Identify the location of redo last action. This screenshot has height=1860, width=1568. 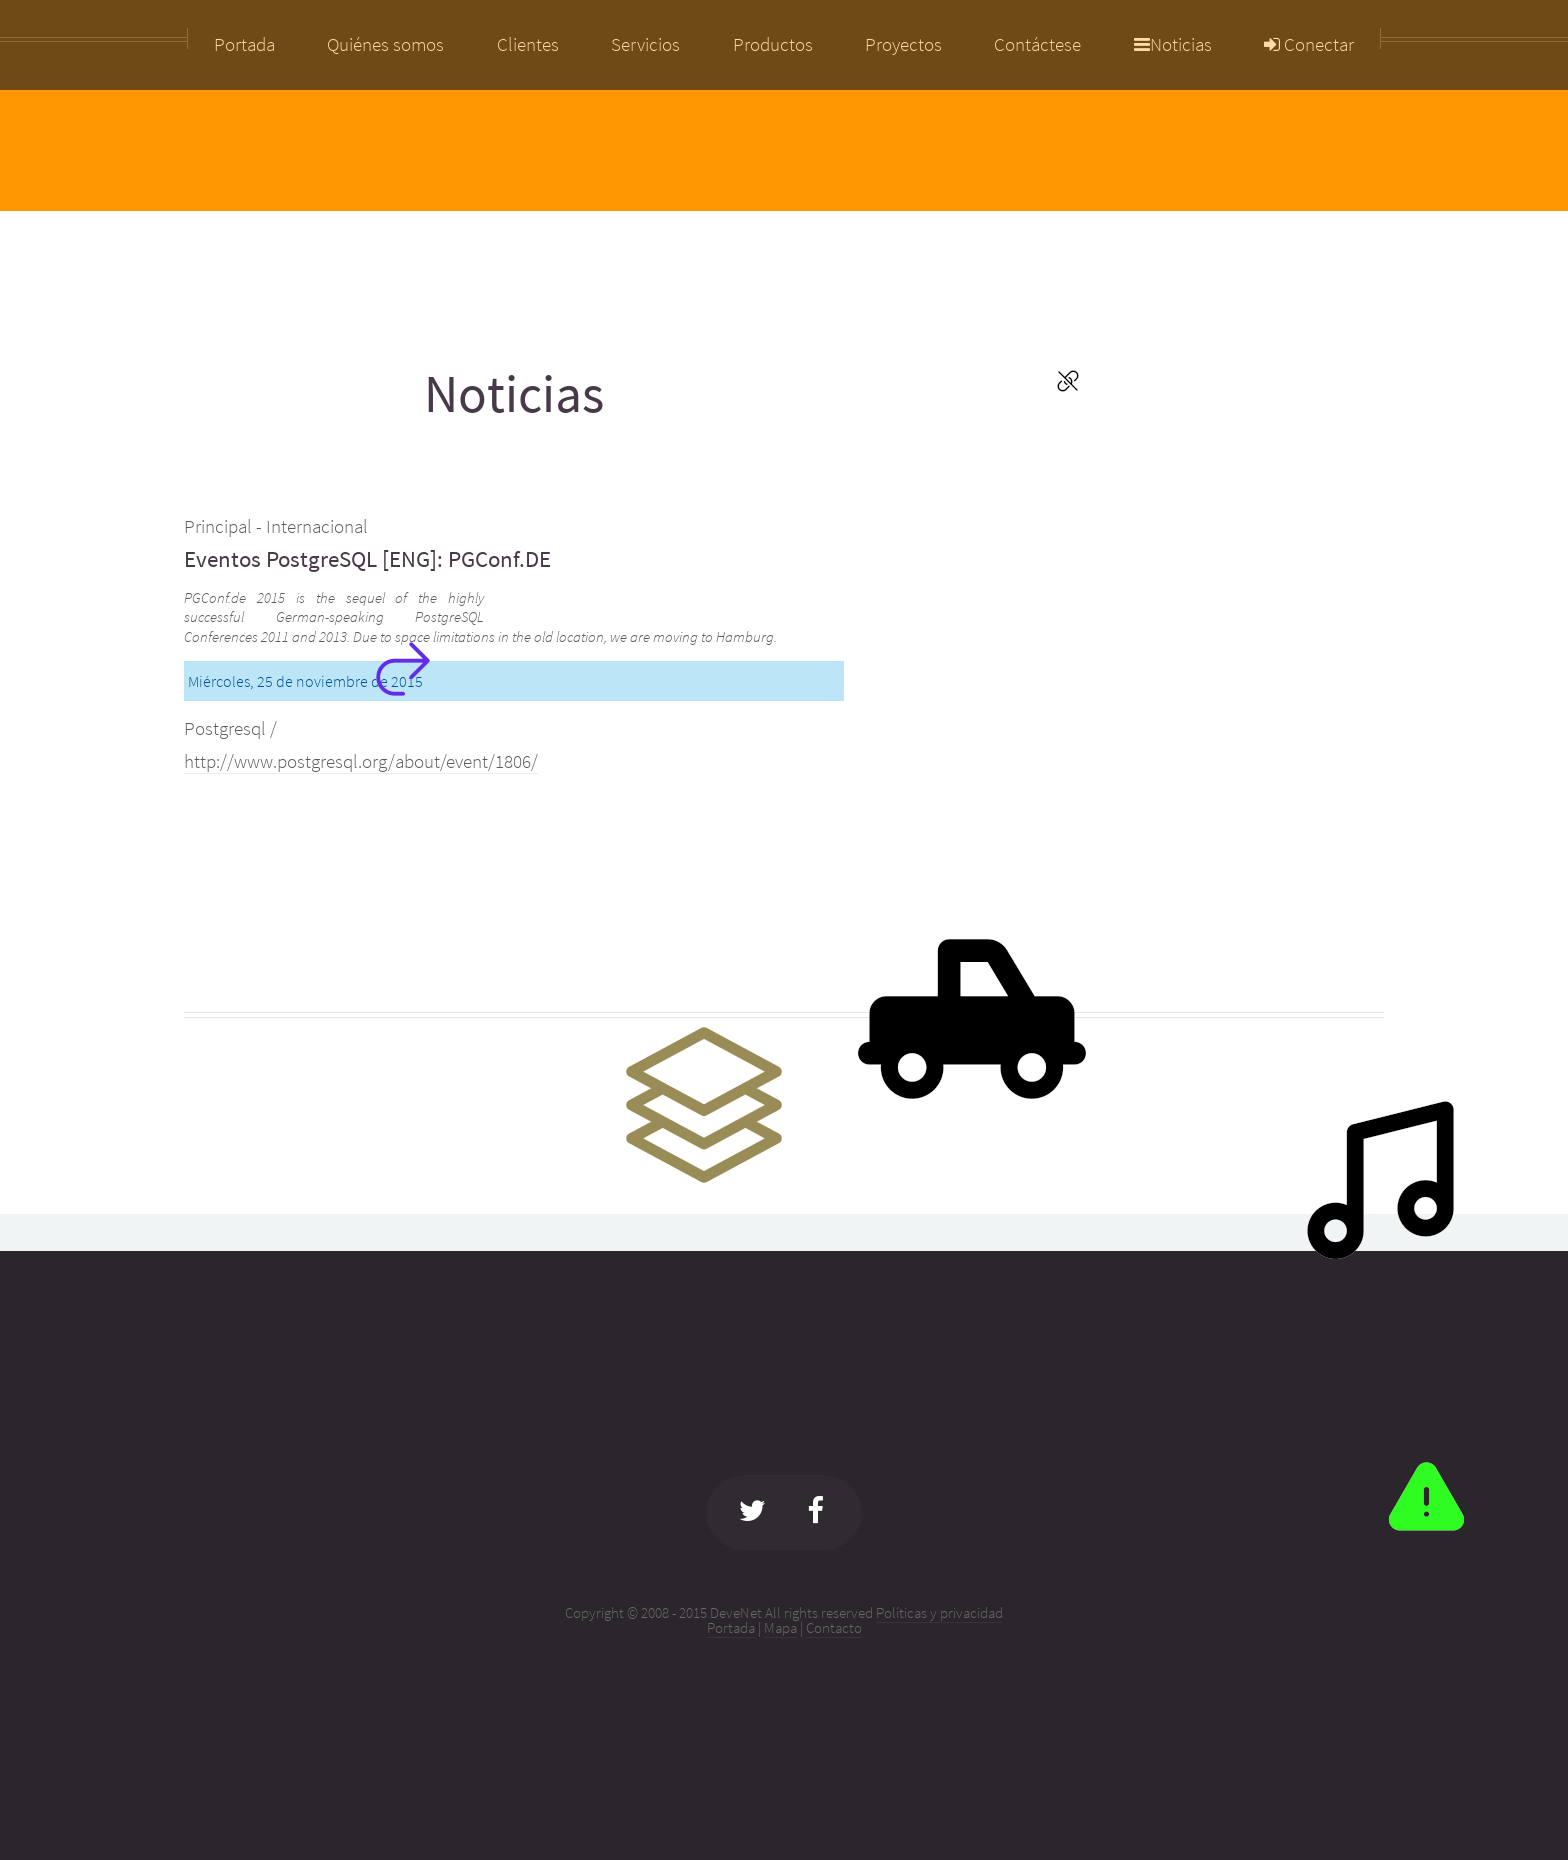
(403, 669).